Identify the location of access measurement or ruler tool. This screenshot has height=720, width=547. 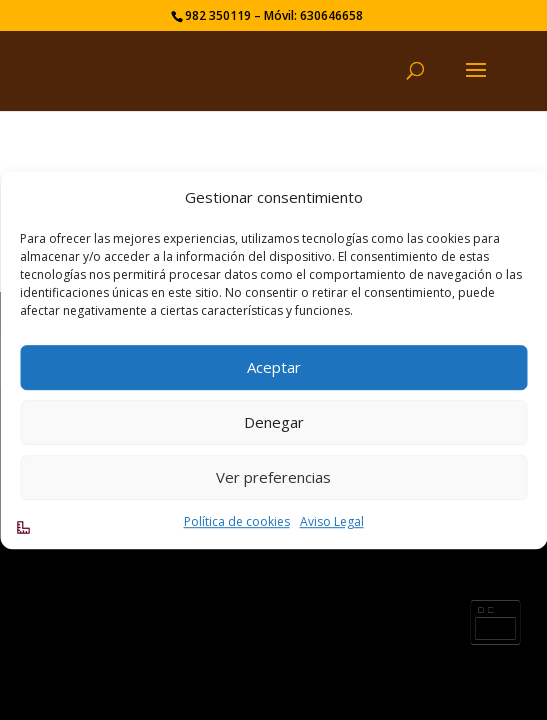
(23, 527).